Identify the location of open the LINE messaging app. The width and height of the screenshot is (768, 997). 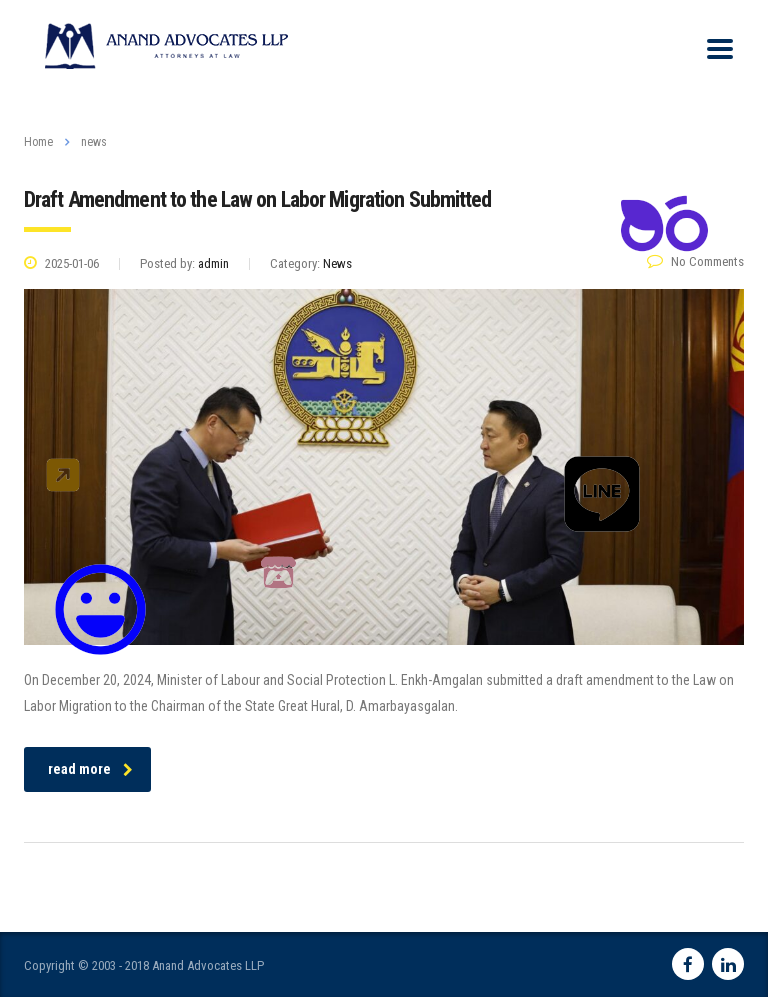
(602, 494).